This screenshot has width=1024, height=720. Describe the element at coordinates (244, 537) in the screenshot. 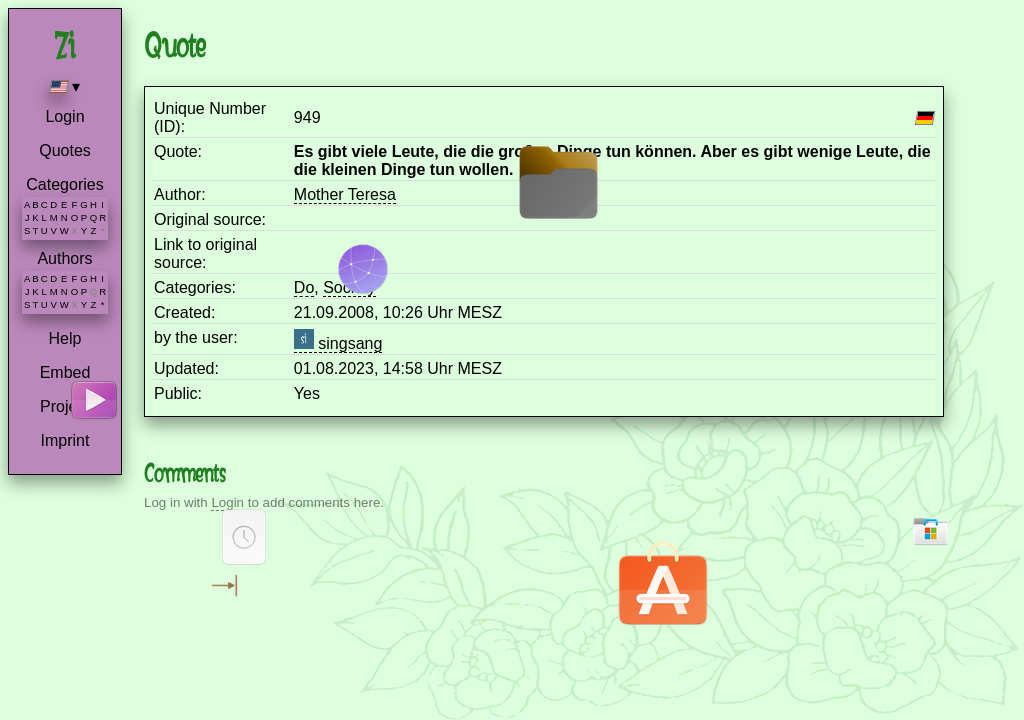

I see `image is currently loading` at that location.